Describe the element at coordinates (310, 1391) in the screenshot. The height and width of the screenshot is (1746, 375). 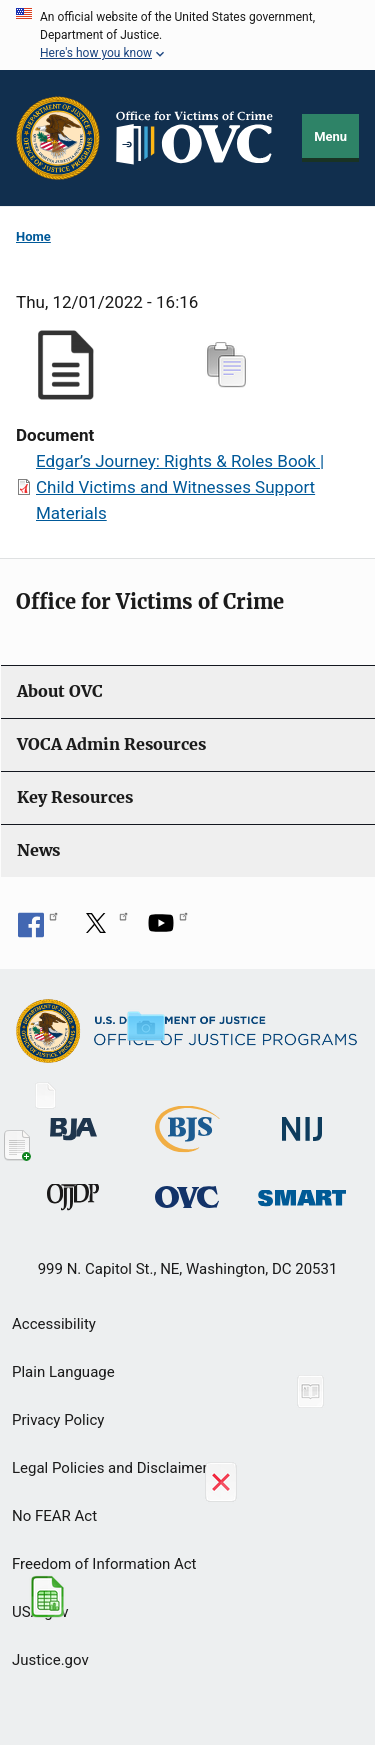
I see `a mobipocket ebook file` at that location.